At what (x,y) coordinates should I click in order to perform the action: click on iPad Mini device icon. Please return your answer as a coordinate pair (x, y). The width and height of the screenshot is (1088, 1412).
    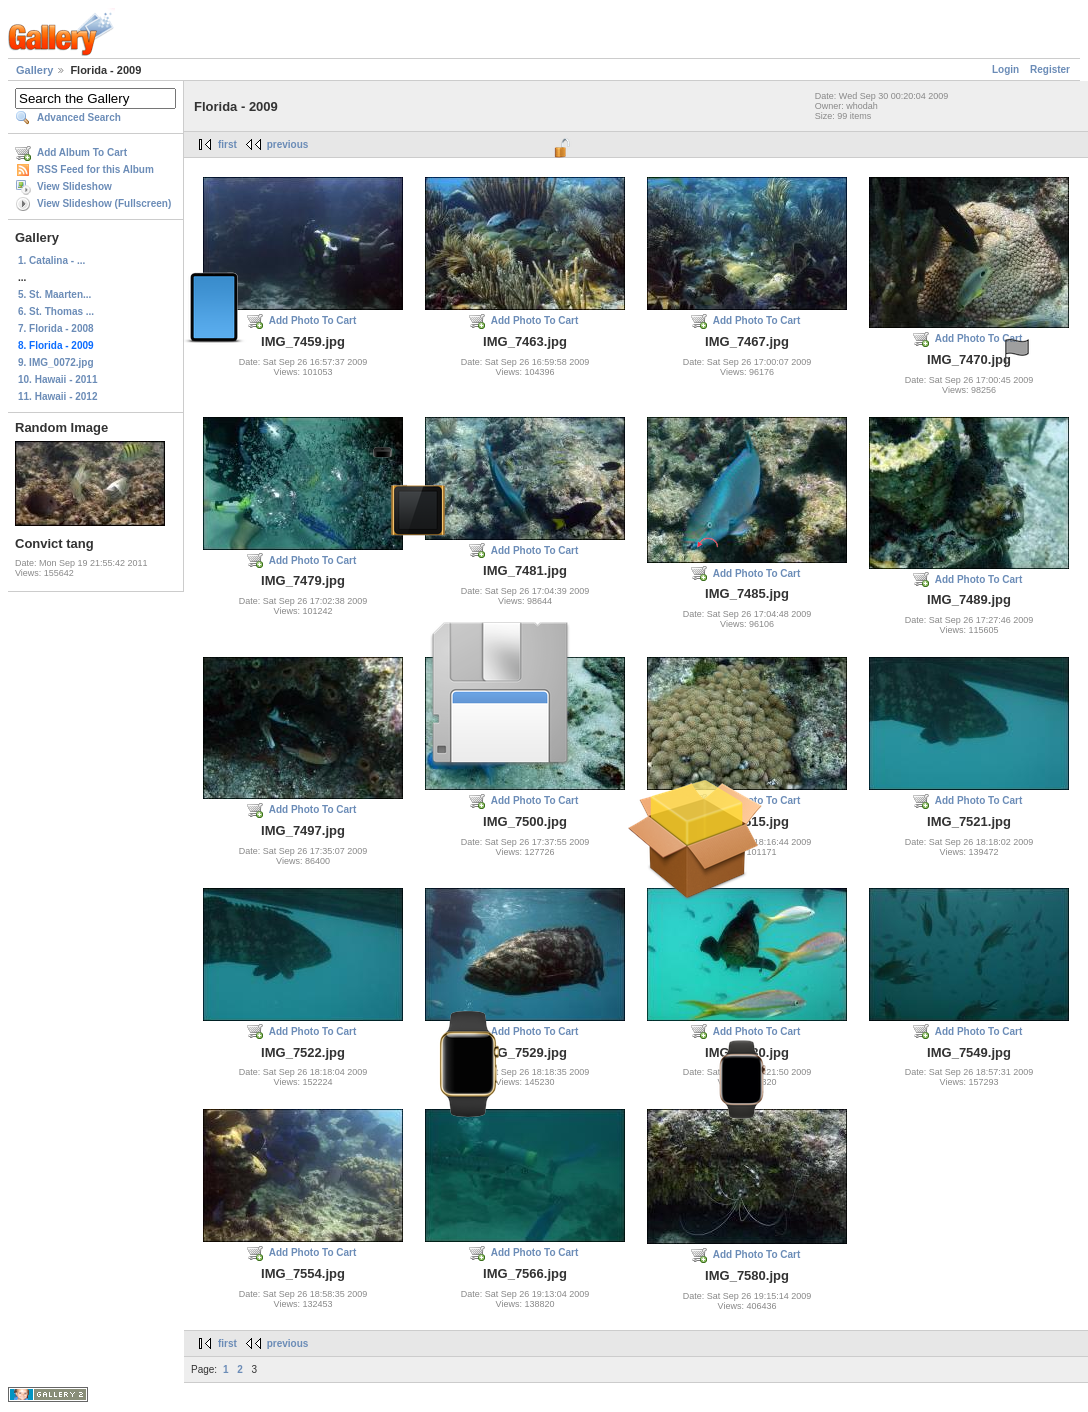
    Looking at the image, I should click on (214, 300).